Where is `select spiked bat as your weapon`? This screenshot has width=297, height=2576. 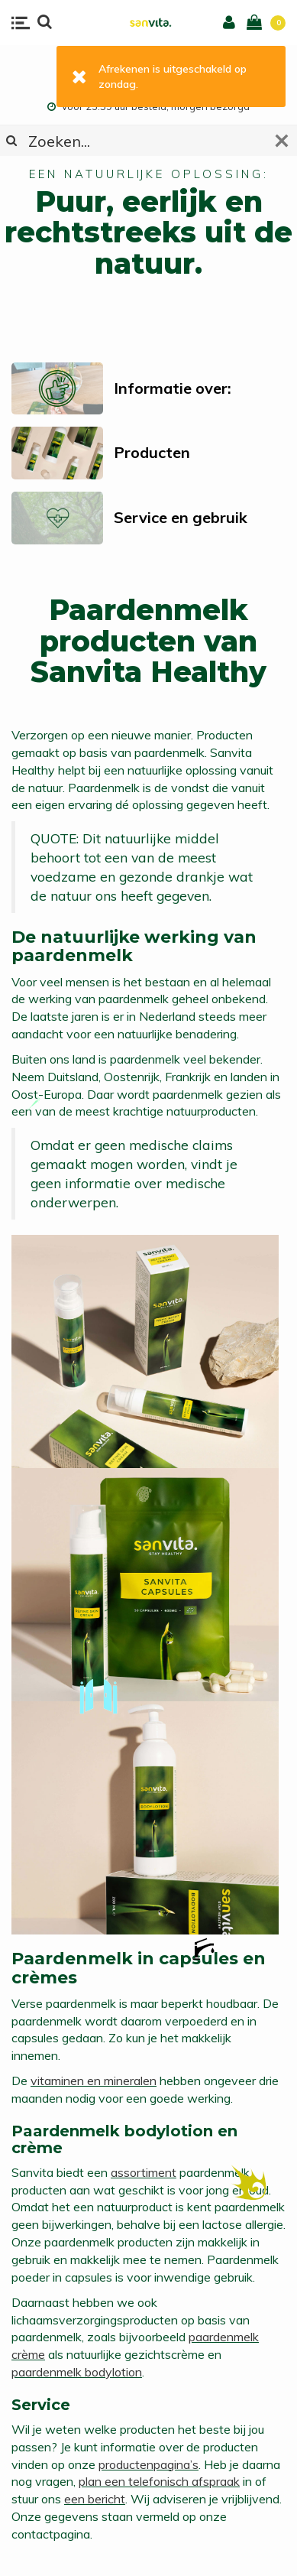 select spiked bat as your weapon is located at coordinates (34, 1103).